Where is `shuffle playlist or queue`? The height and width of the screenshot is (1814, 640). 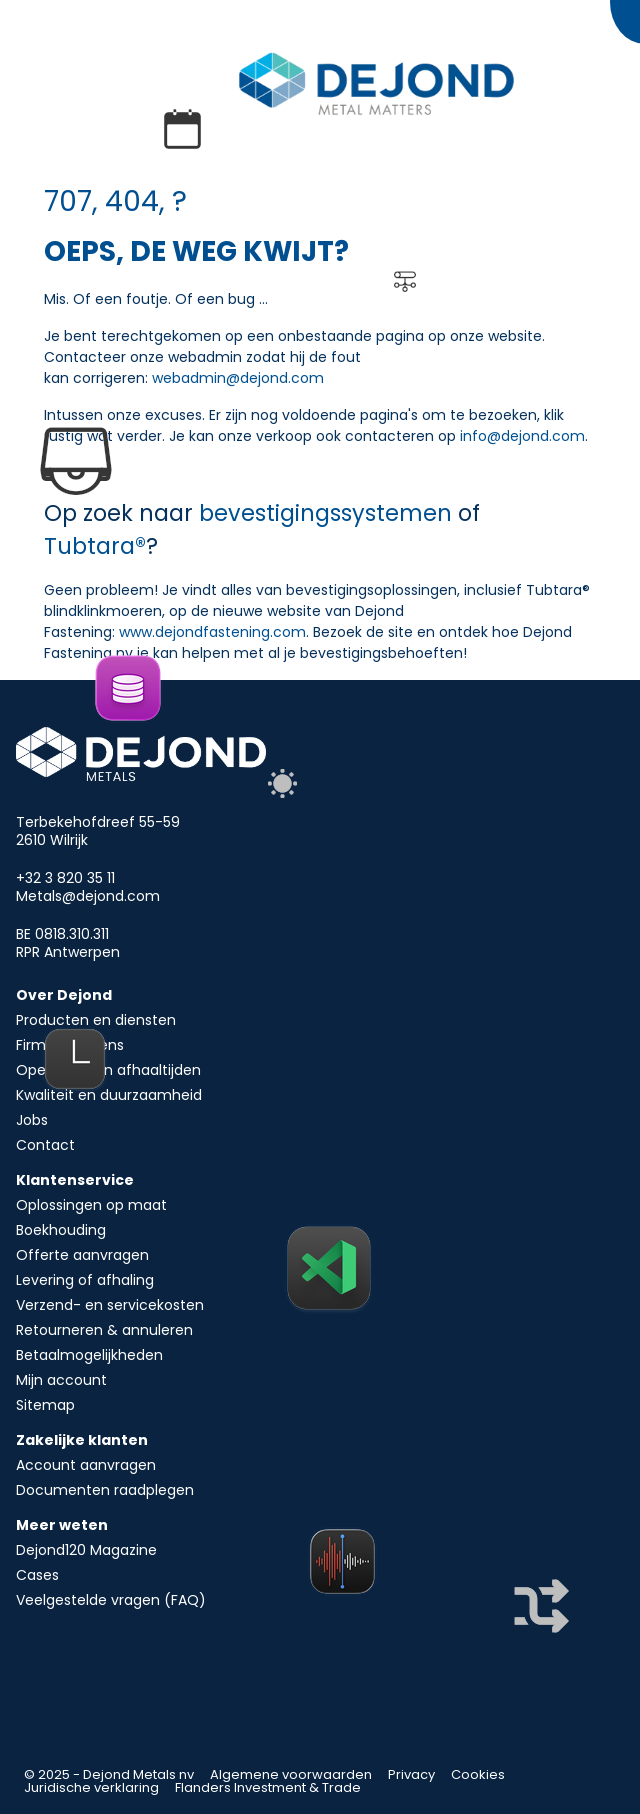
shuffle playlist or queue is located at coordinates (541, 1606).